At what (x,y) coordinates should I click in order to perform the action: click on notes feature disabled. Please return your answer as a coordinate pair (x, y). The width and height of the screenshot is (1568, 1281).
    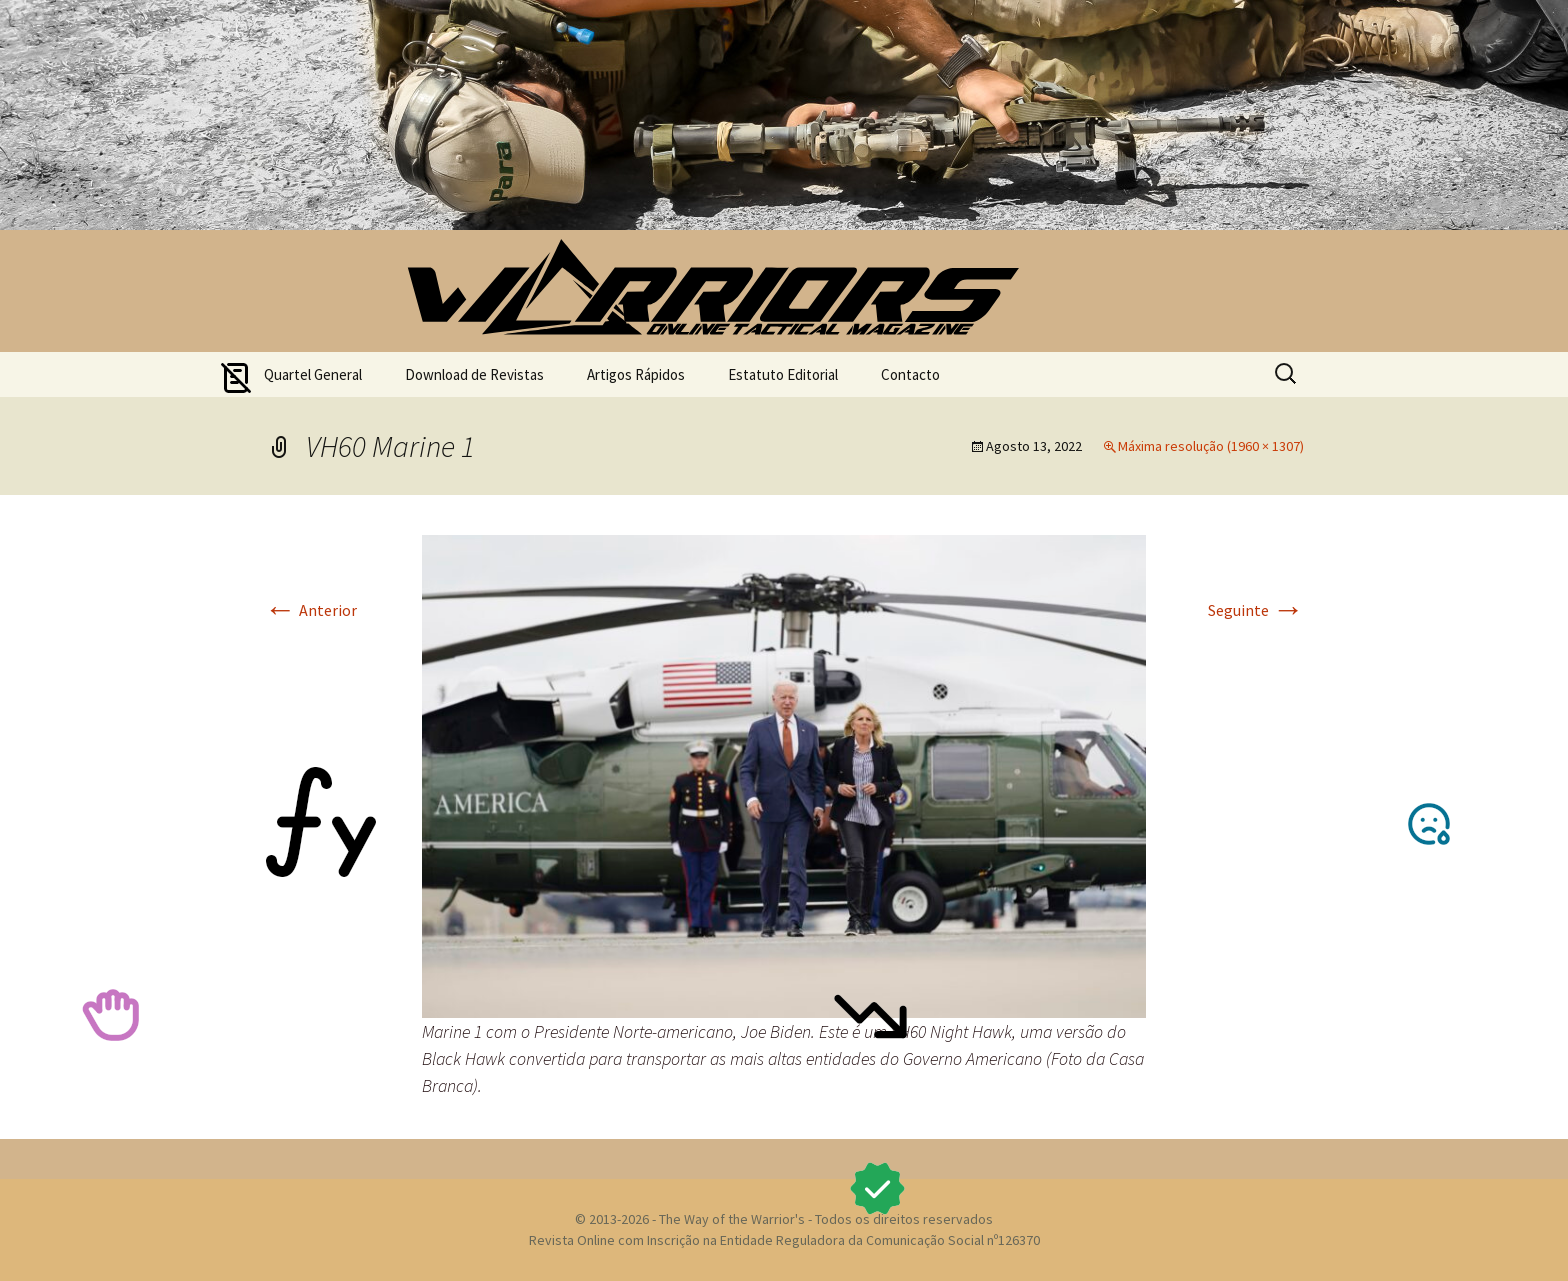
    Looking at the image, I should click on (236, 378).